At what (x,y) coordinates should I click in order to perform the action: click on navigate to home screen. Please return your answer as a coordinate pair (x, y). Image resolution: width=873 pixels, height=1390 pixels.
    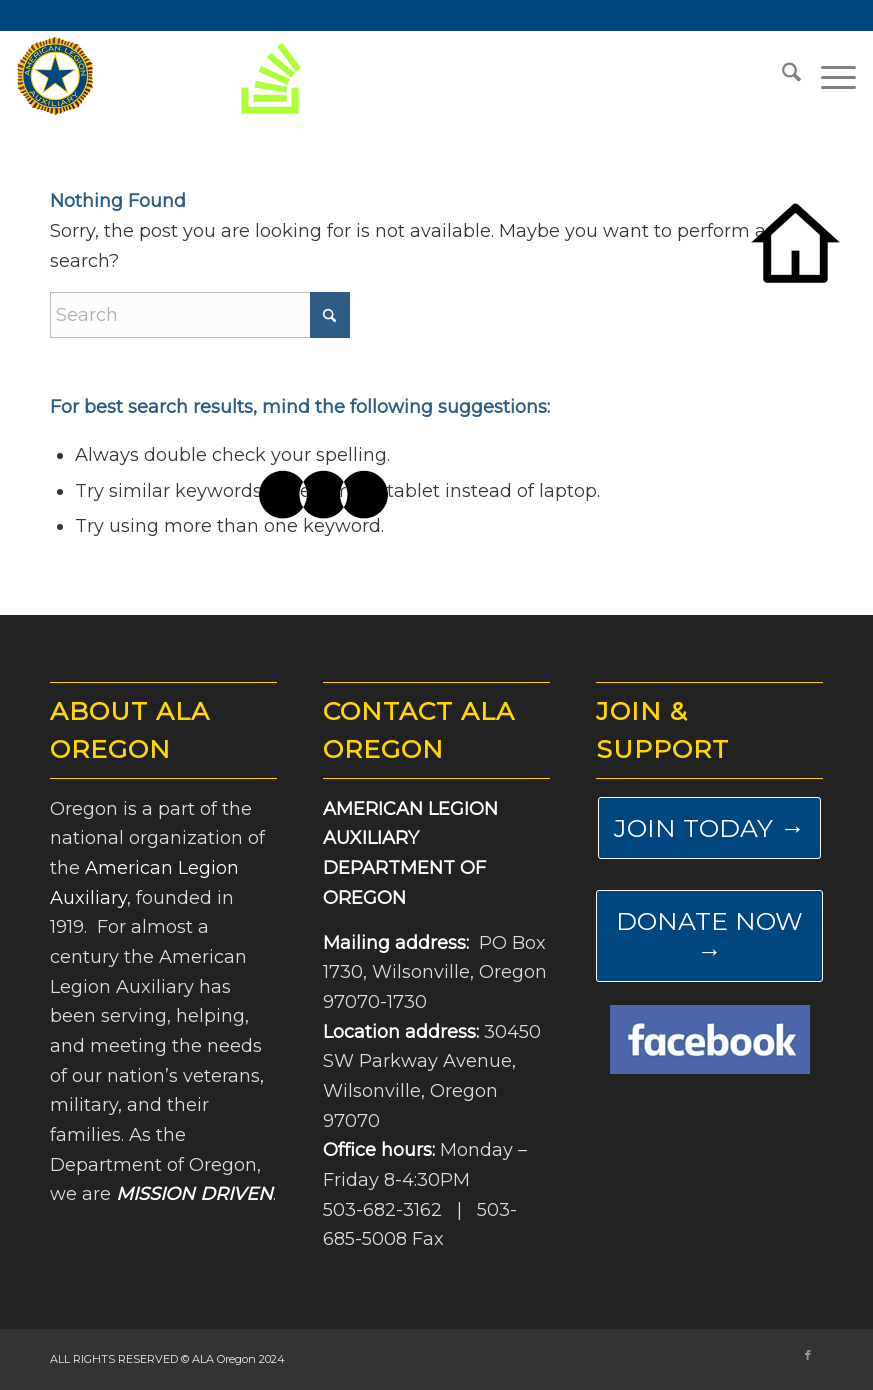
    Looking at the image, I should click on (795, 246).